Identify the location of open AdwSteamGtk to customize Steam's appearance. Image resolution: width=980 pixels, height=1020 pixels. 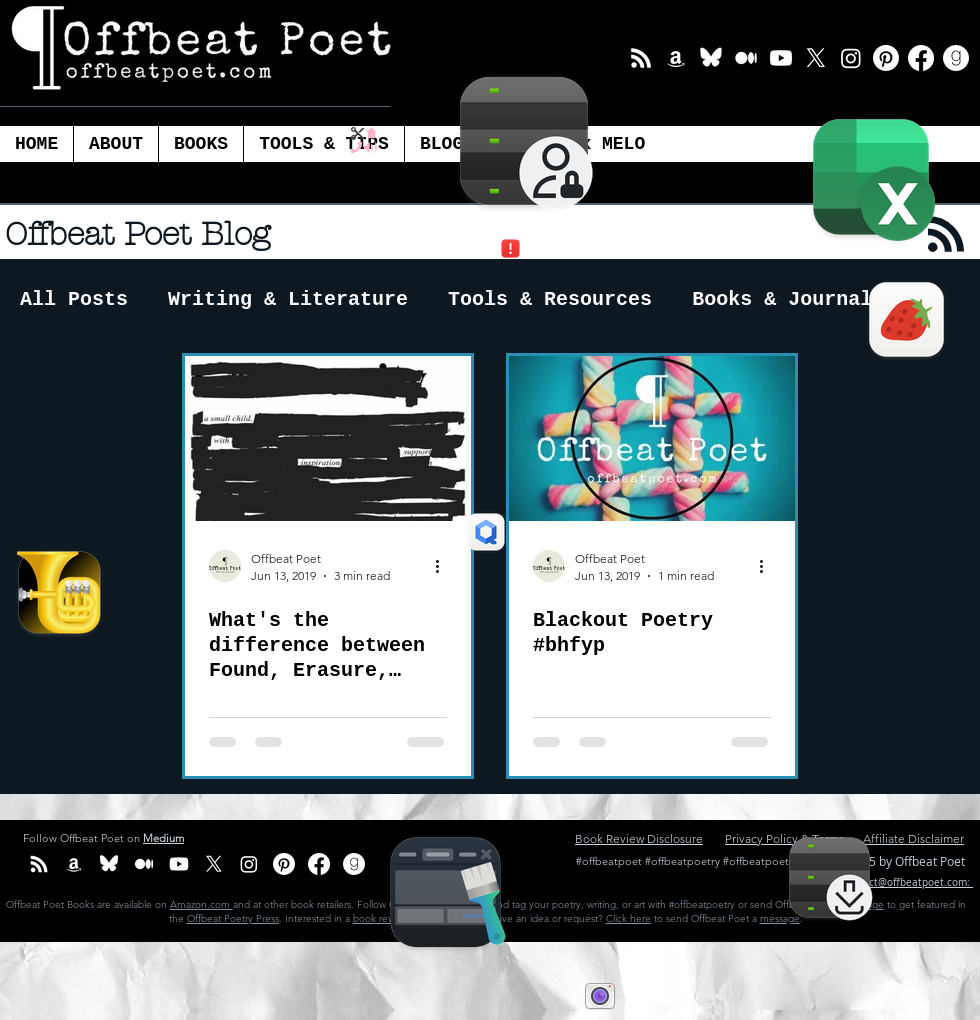
(445, 892).